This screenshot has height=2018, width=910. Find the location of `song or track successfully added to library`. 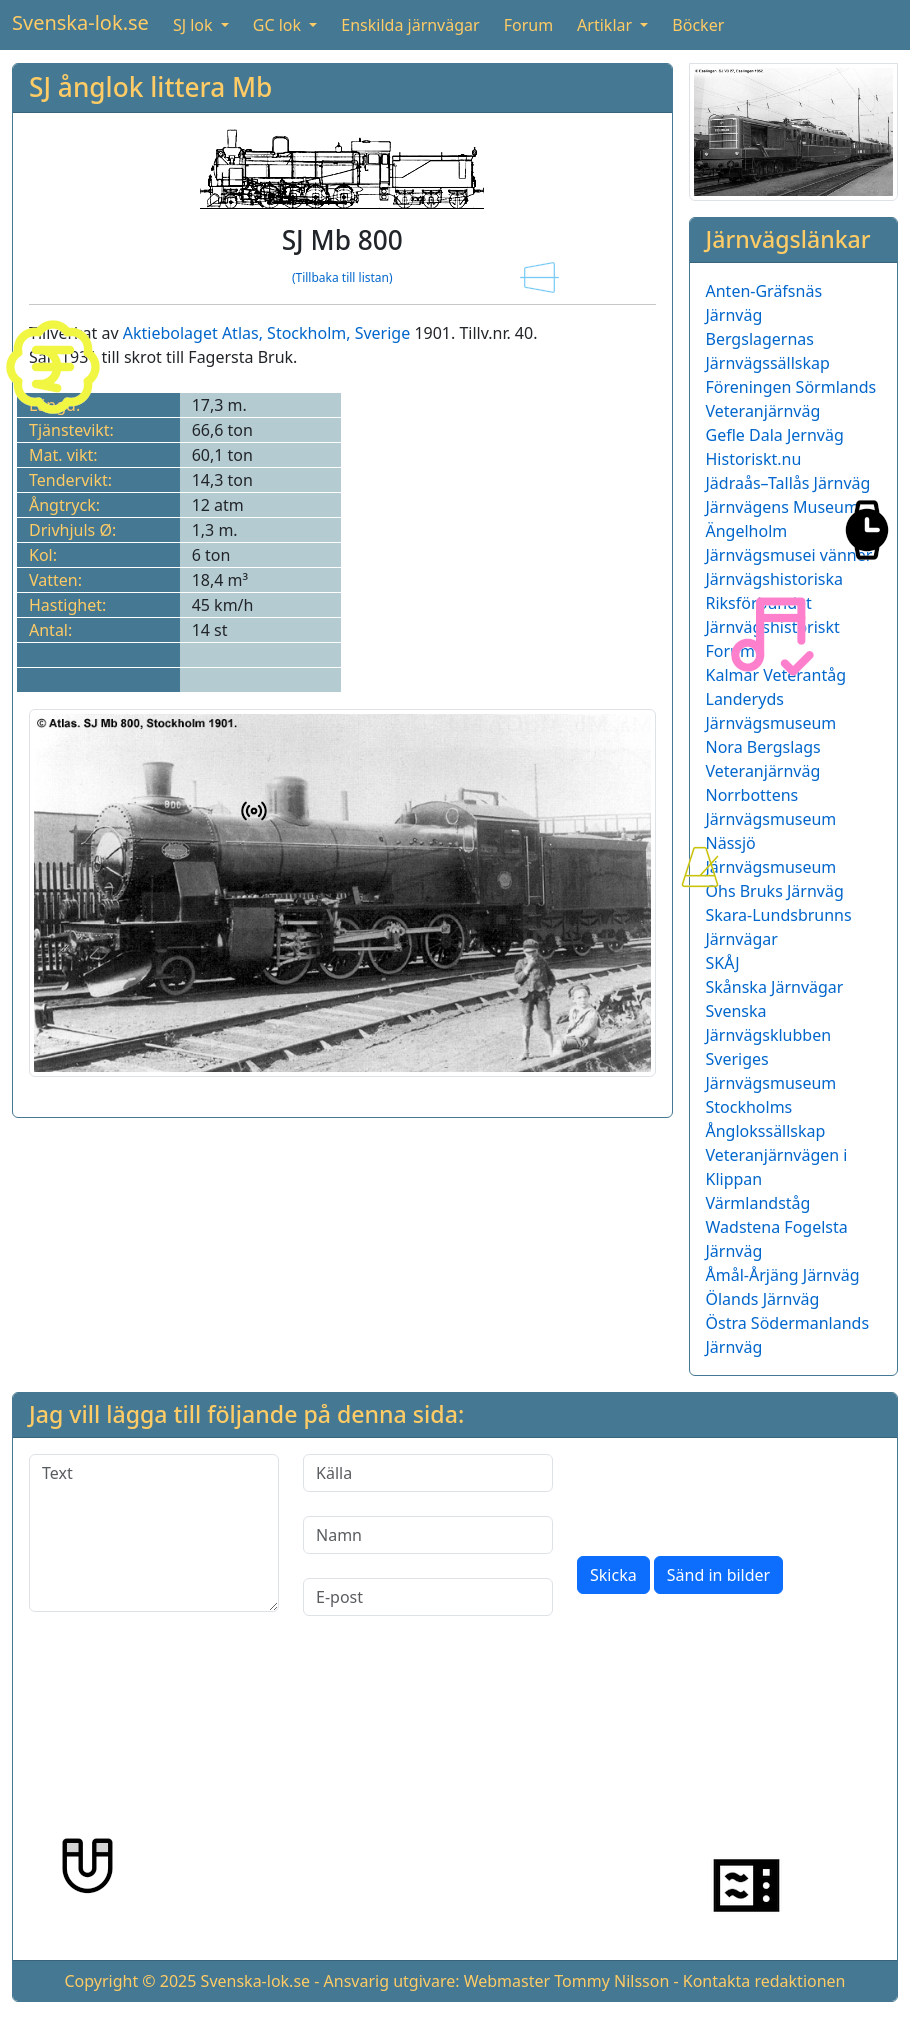

song or track successfully added to library is located at coordinates (772, 634).